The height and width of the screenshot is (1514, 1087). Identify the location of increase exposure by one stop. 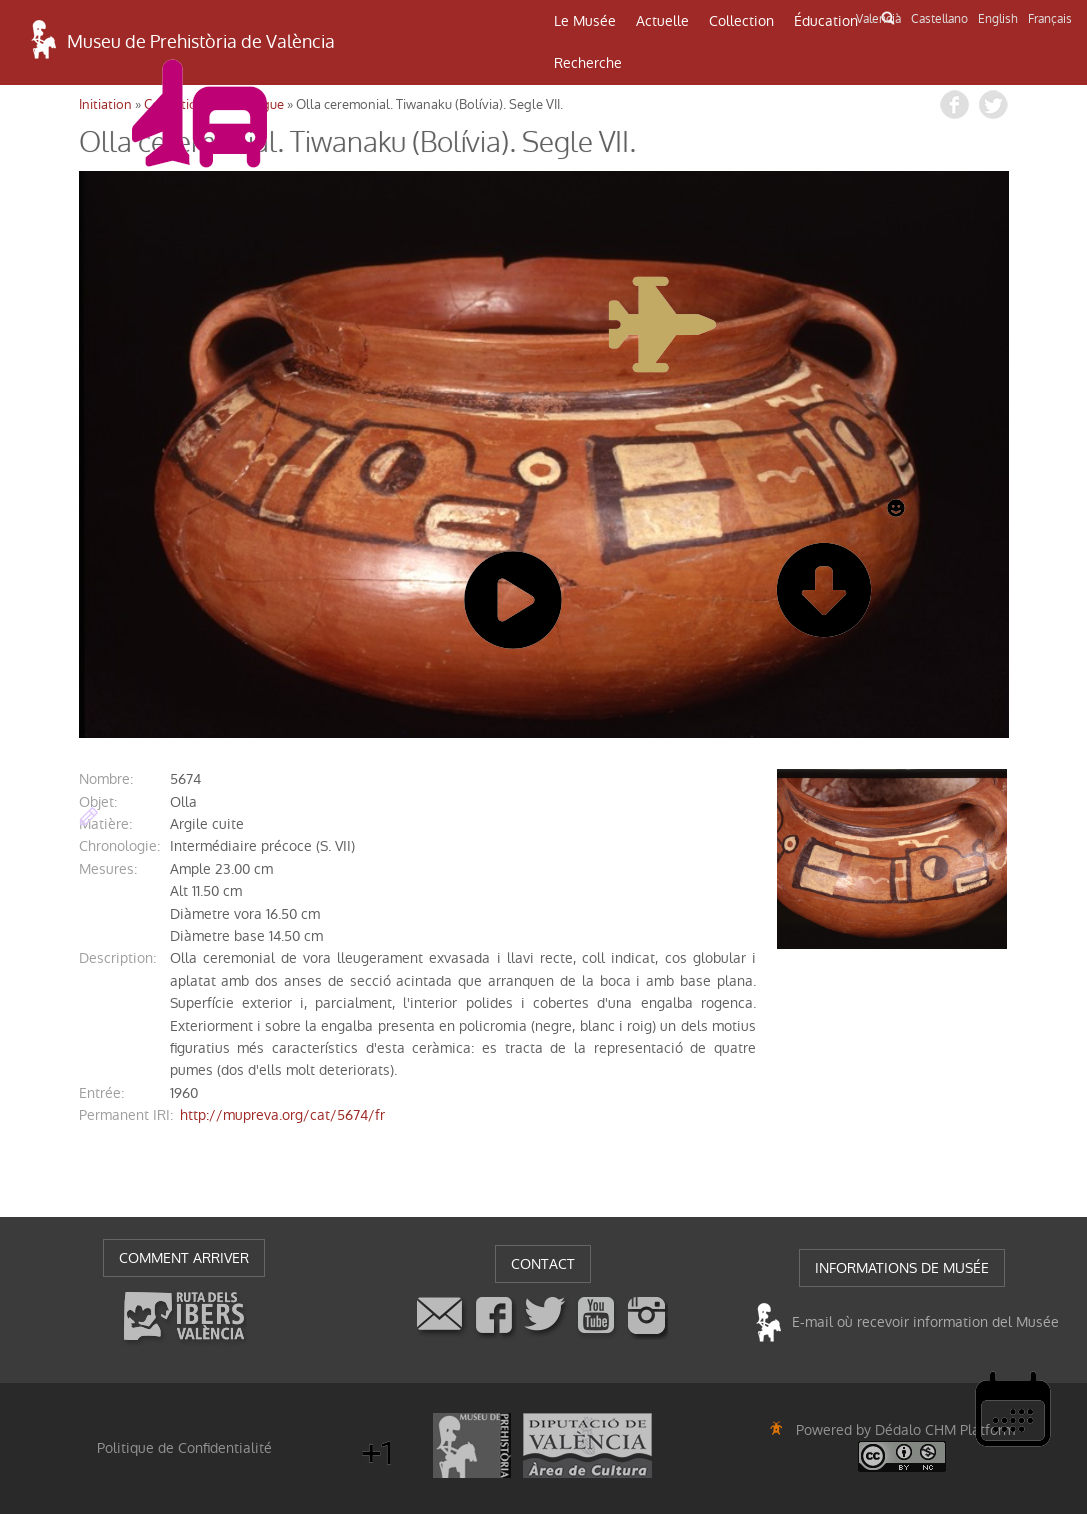
(376, 1453).